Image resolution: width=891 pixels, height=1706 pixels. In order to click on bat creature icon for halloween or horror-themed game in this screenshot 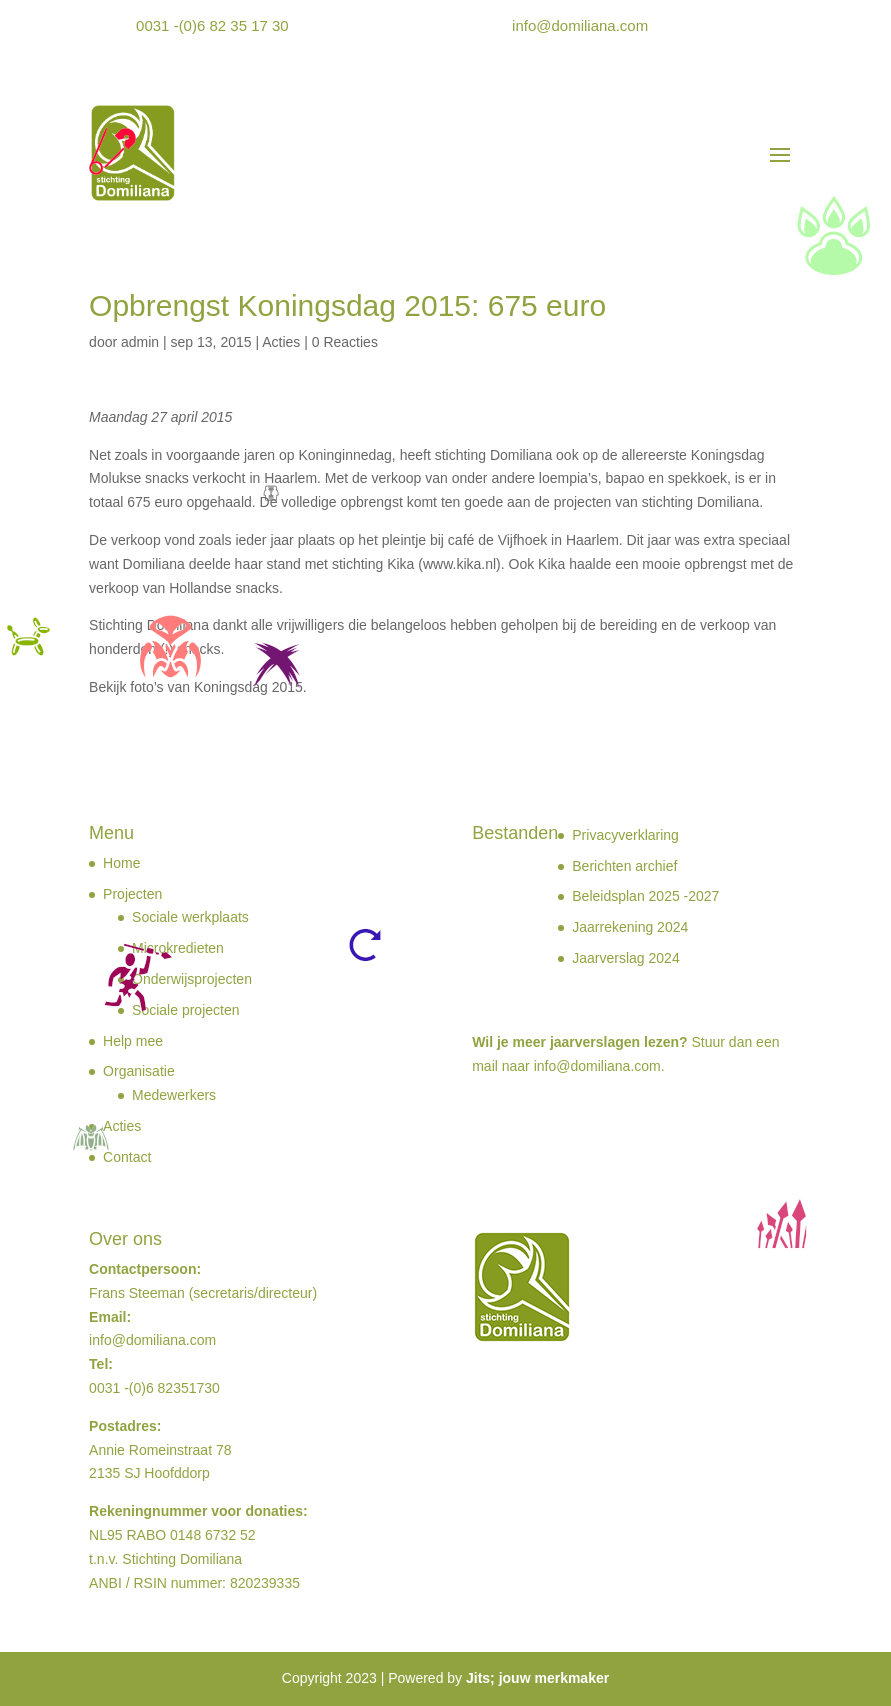, I will do `click(91, 1138)`.